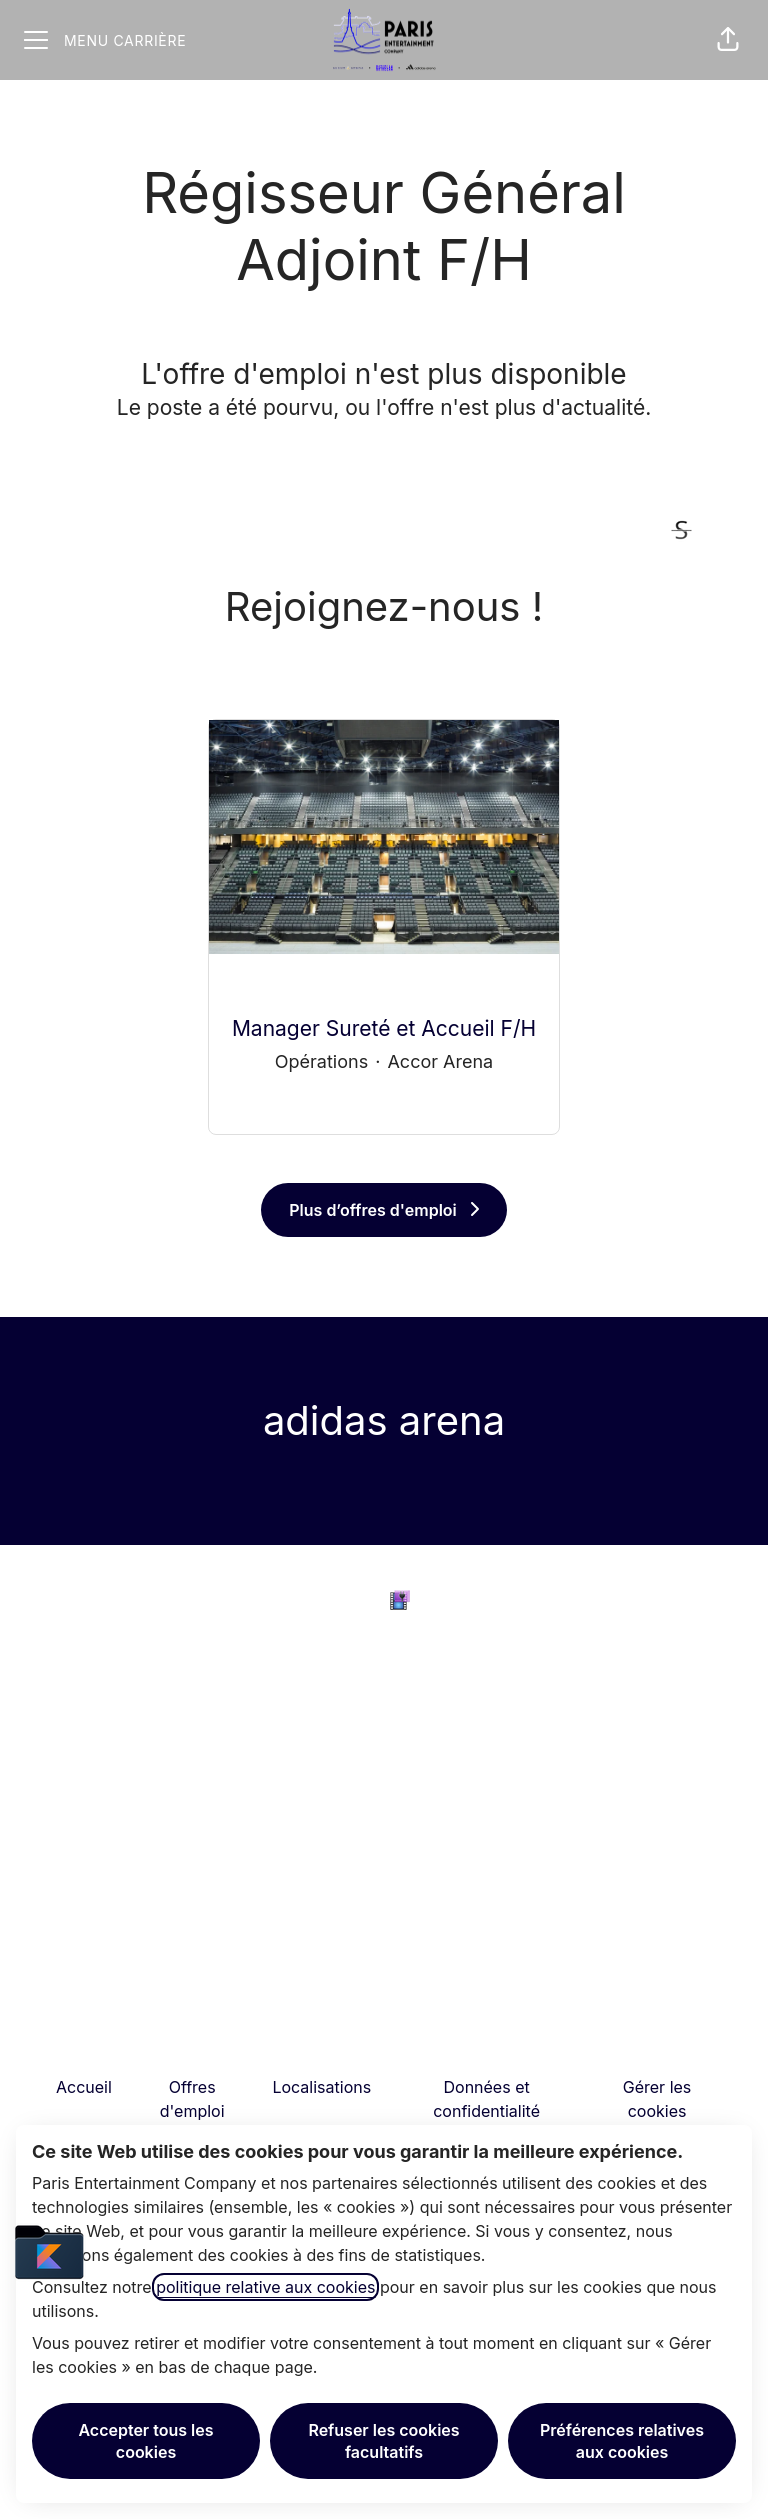 Image resolution: width=768 pixels, height=2519 pixels. Describe the element at coordinates (400, 1600) in the screenshot. I see `access third-party video filters or plugins` at that location.